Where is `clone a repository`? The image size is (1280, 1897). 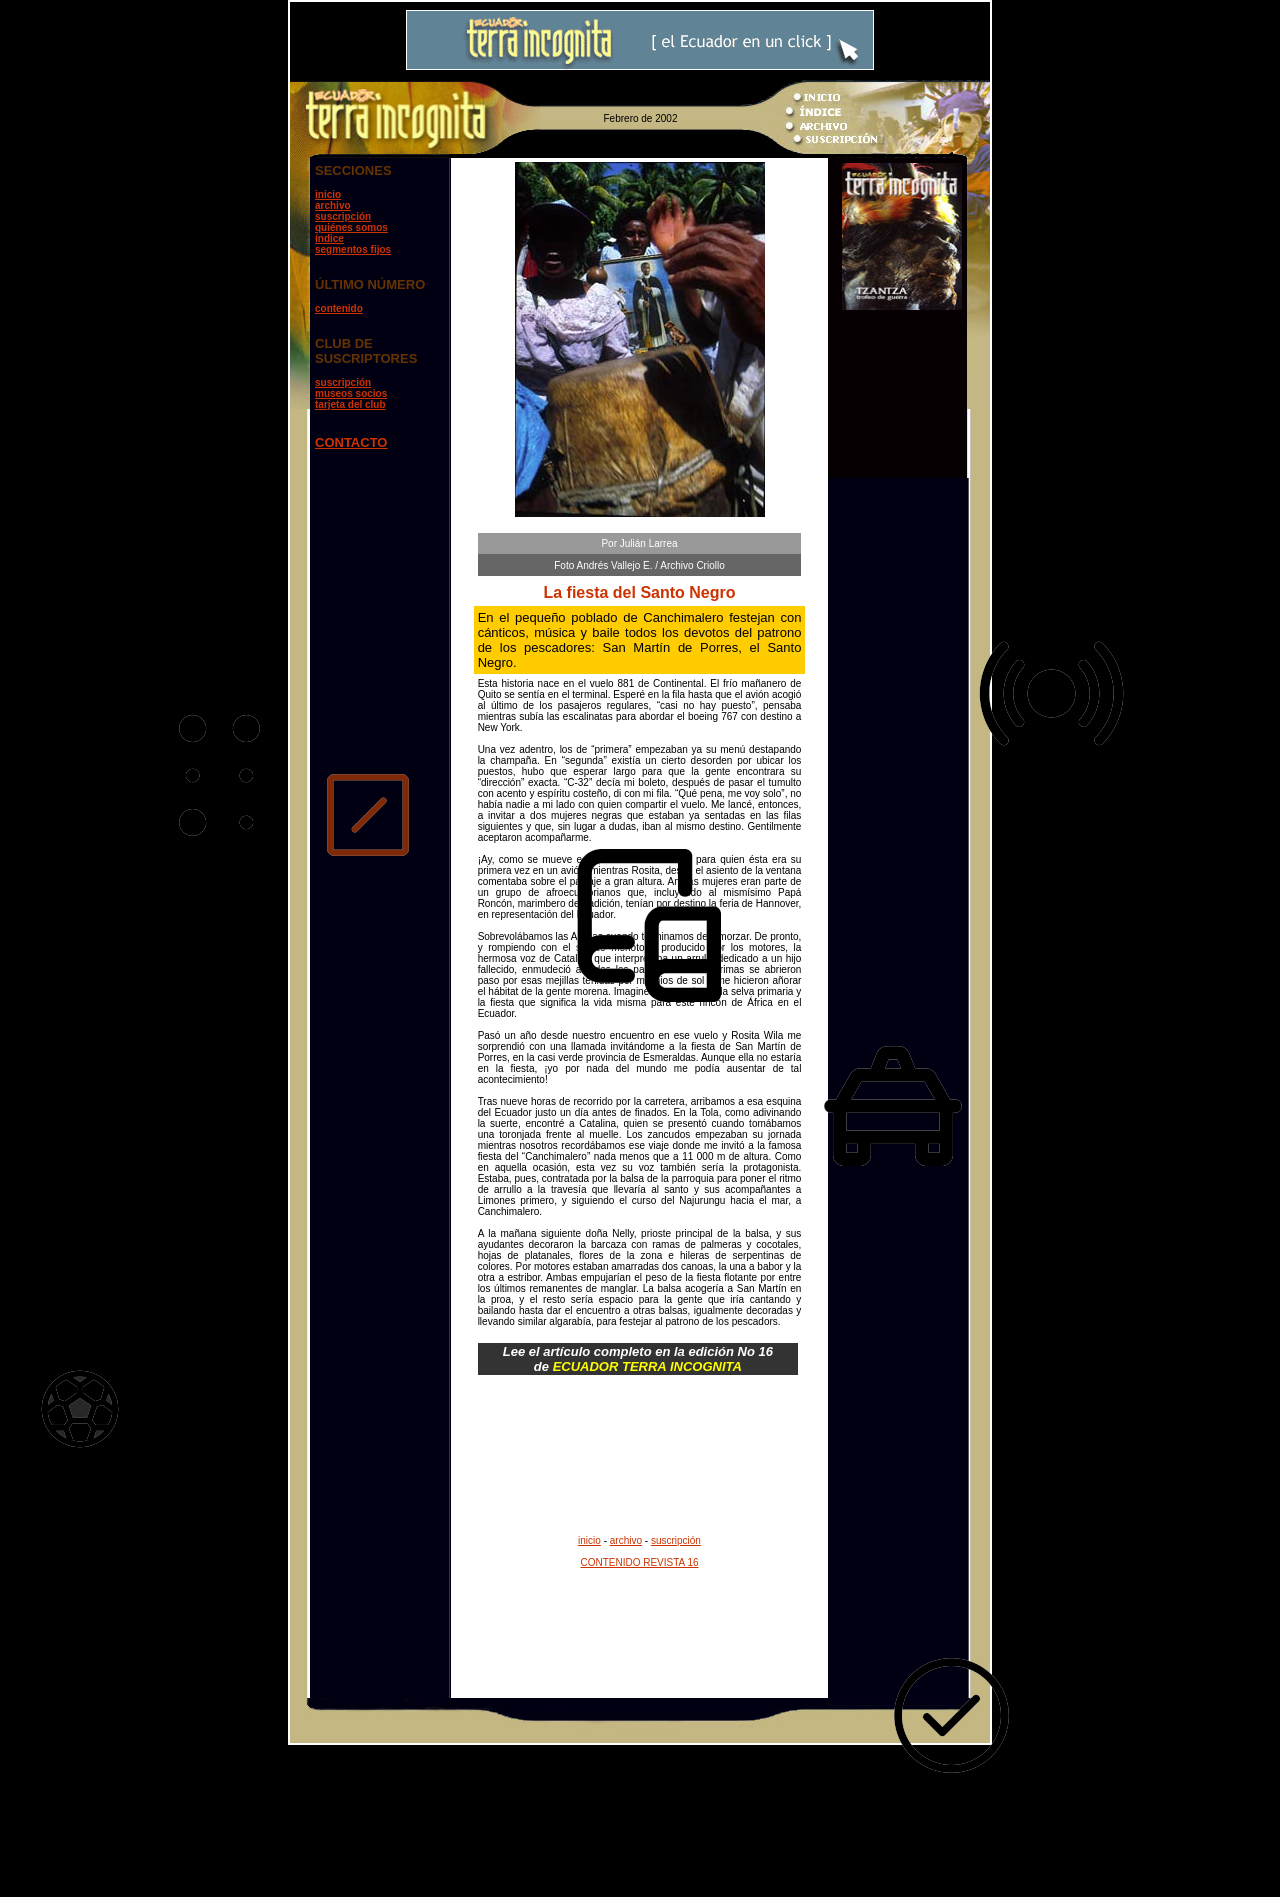 clone a repository is located at coordinates (644, 925).